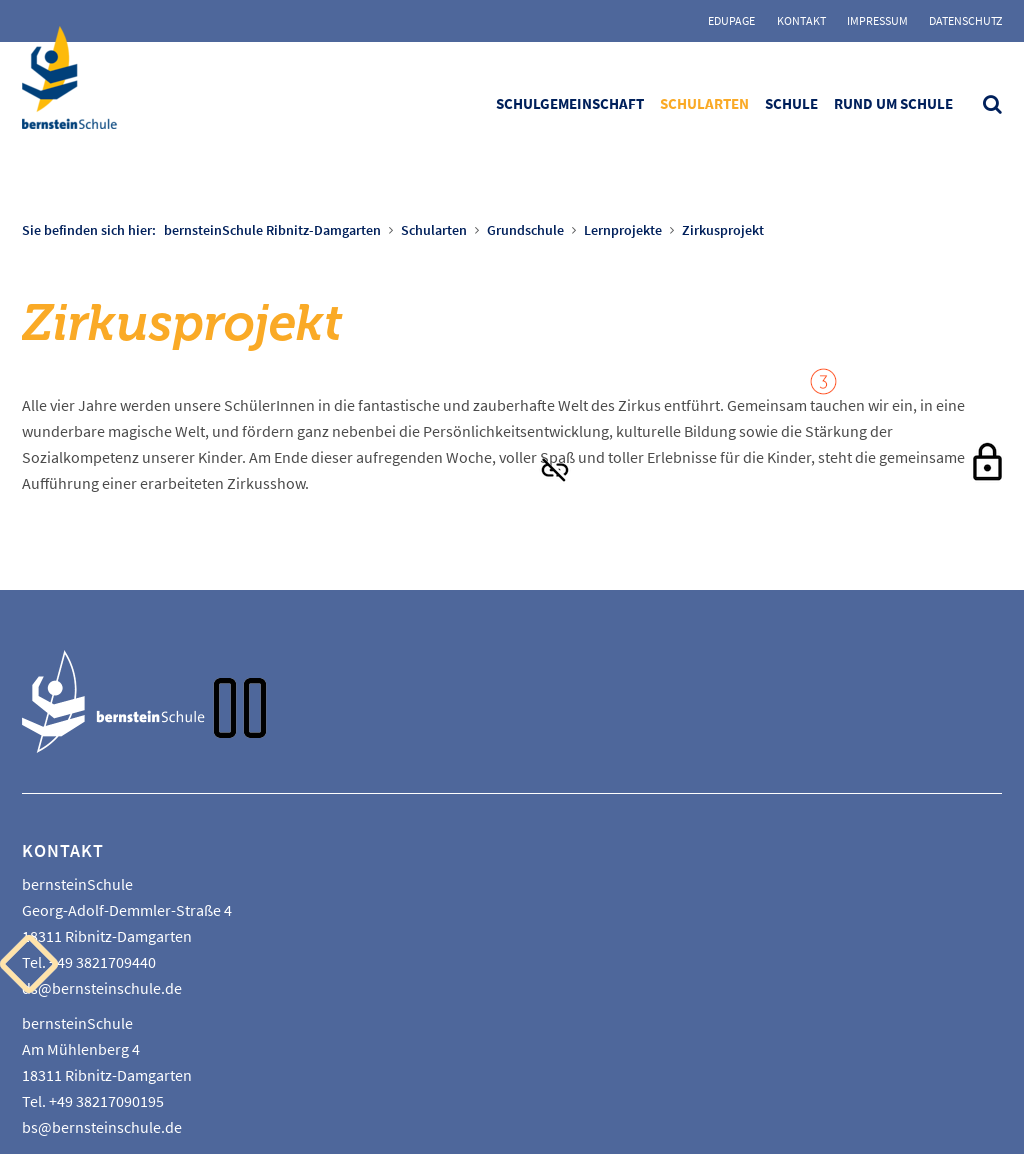  I want to click on indicates a secure connection, so click(987, 462).